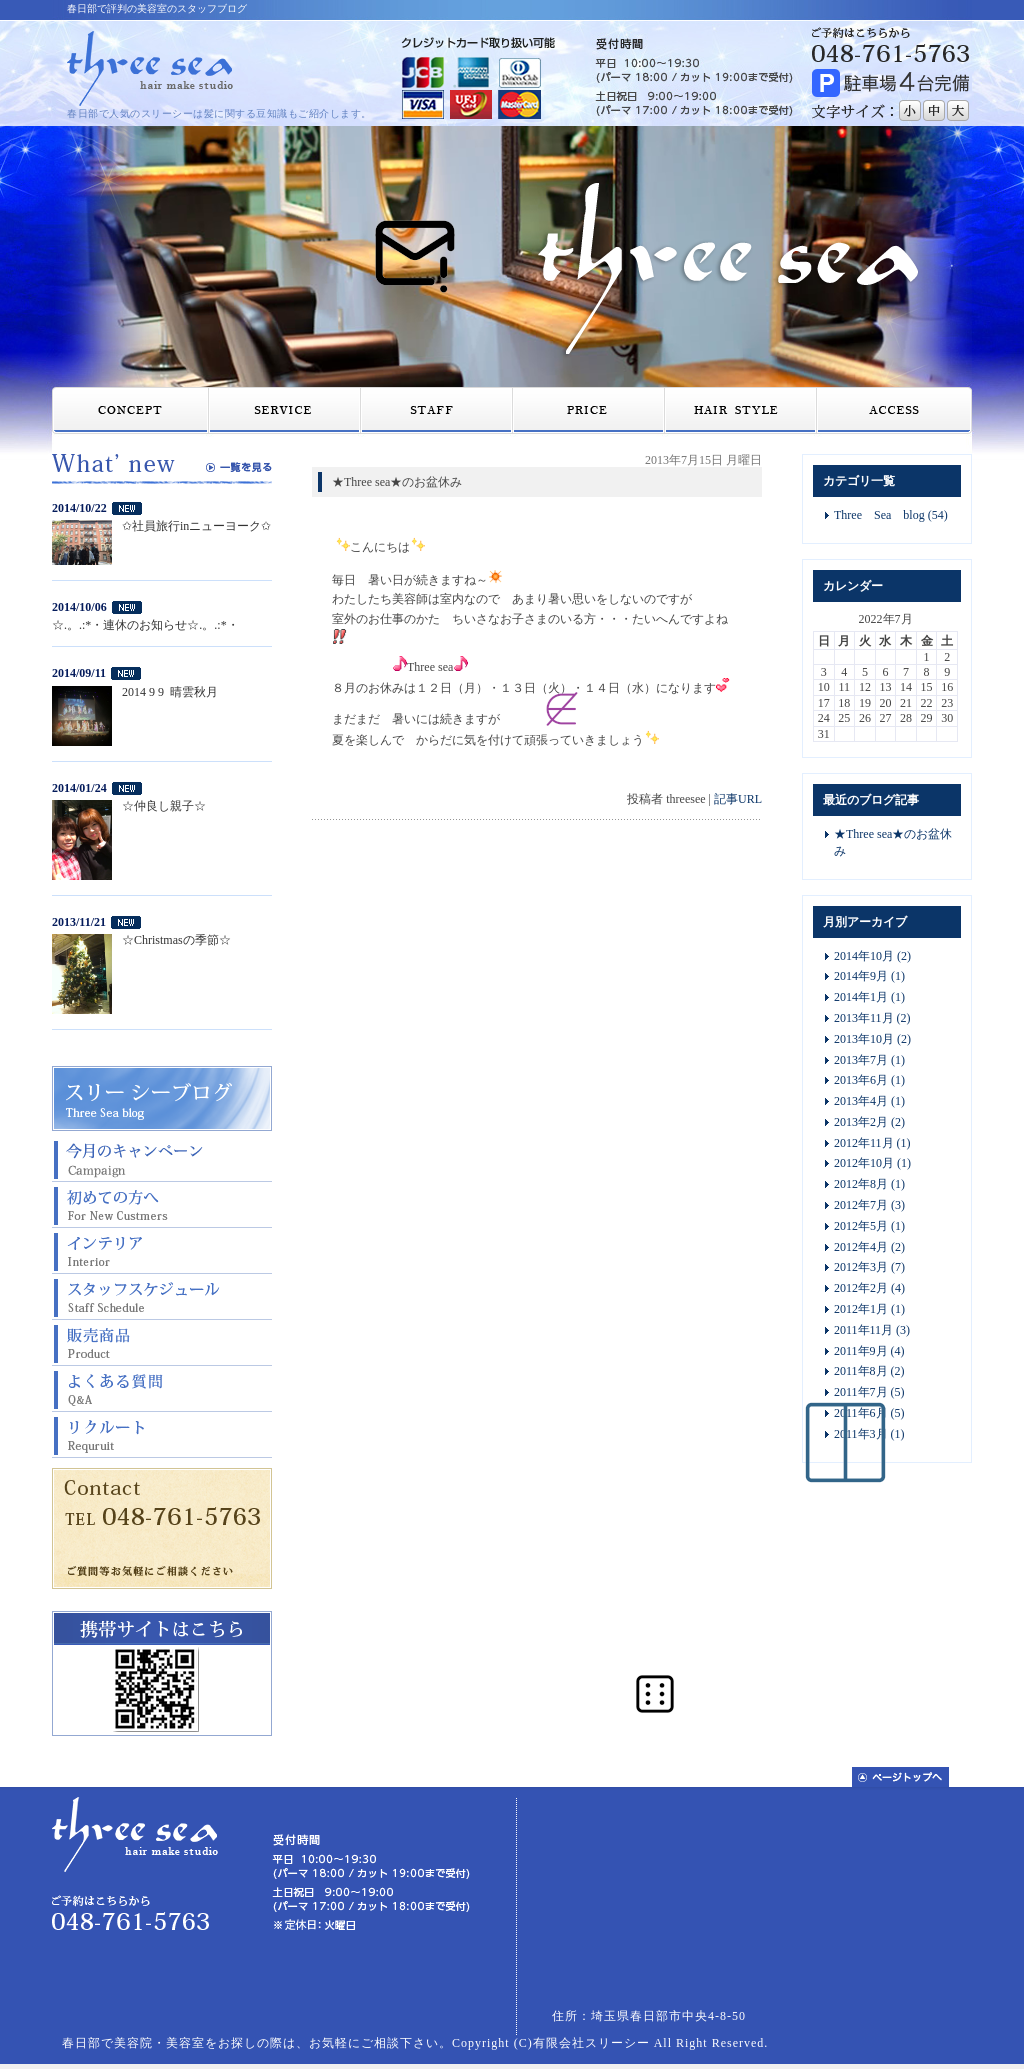 The height and width of the screenshot is (2072, 1024). What do you see at coordinates (655, 1694) in the screenshot?
I see `randomize or shuffle content` at bounding box center [655, 1694].